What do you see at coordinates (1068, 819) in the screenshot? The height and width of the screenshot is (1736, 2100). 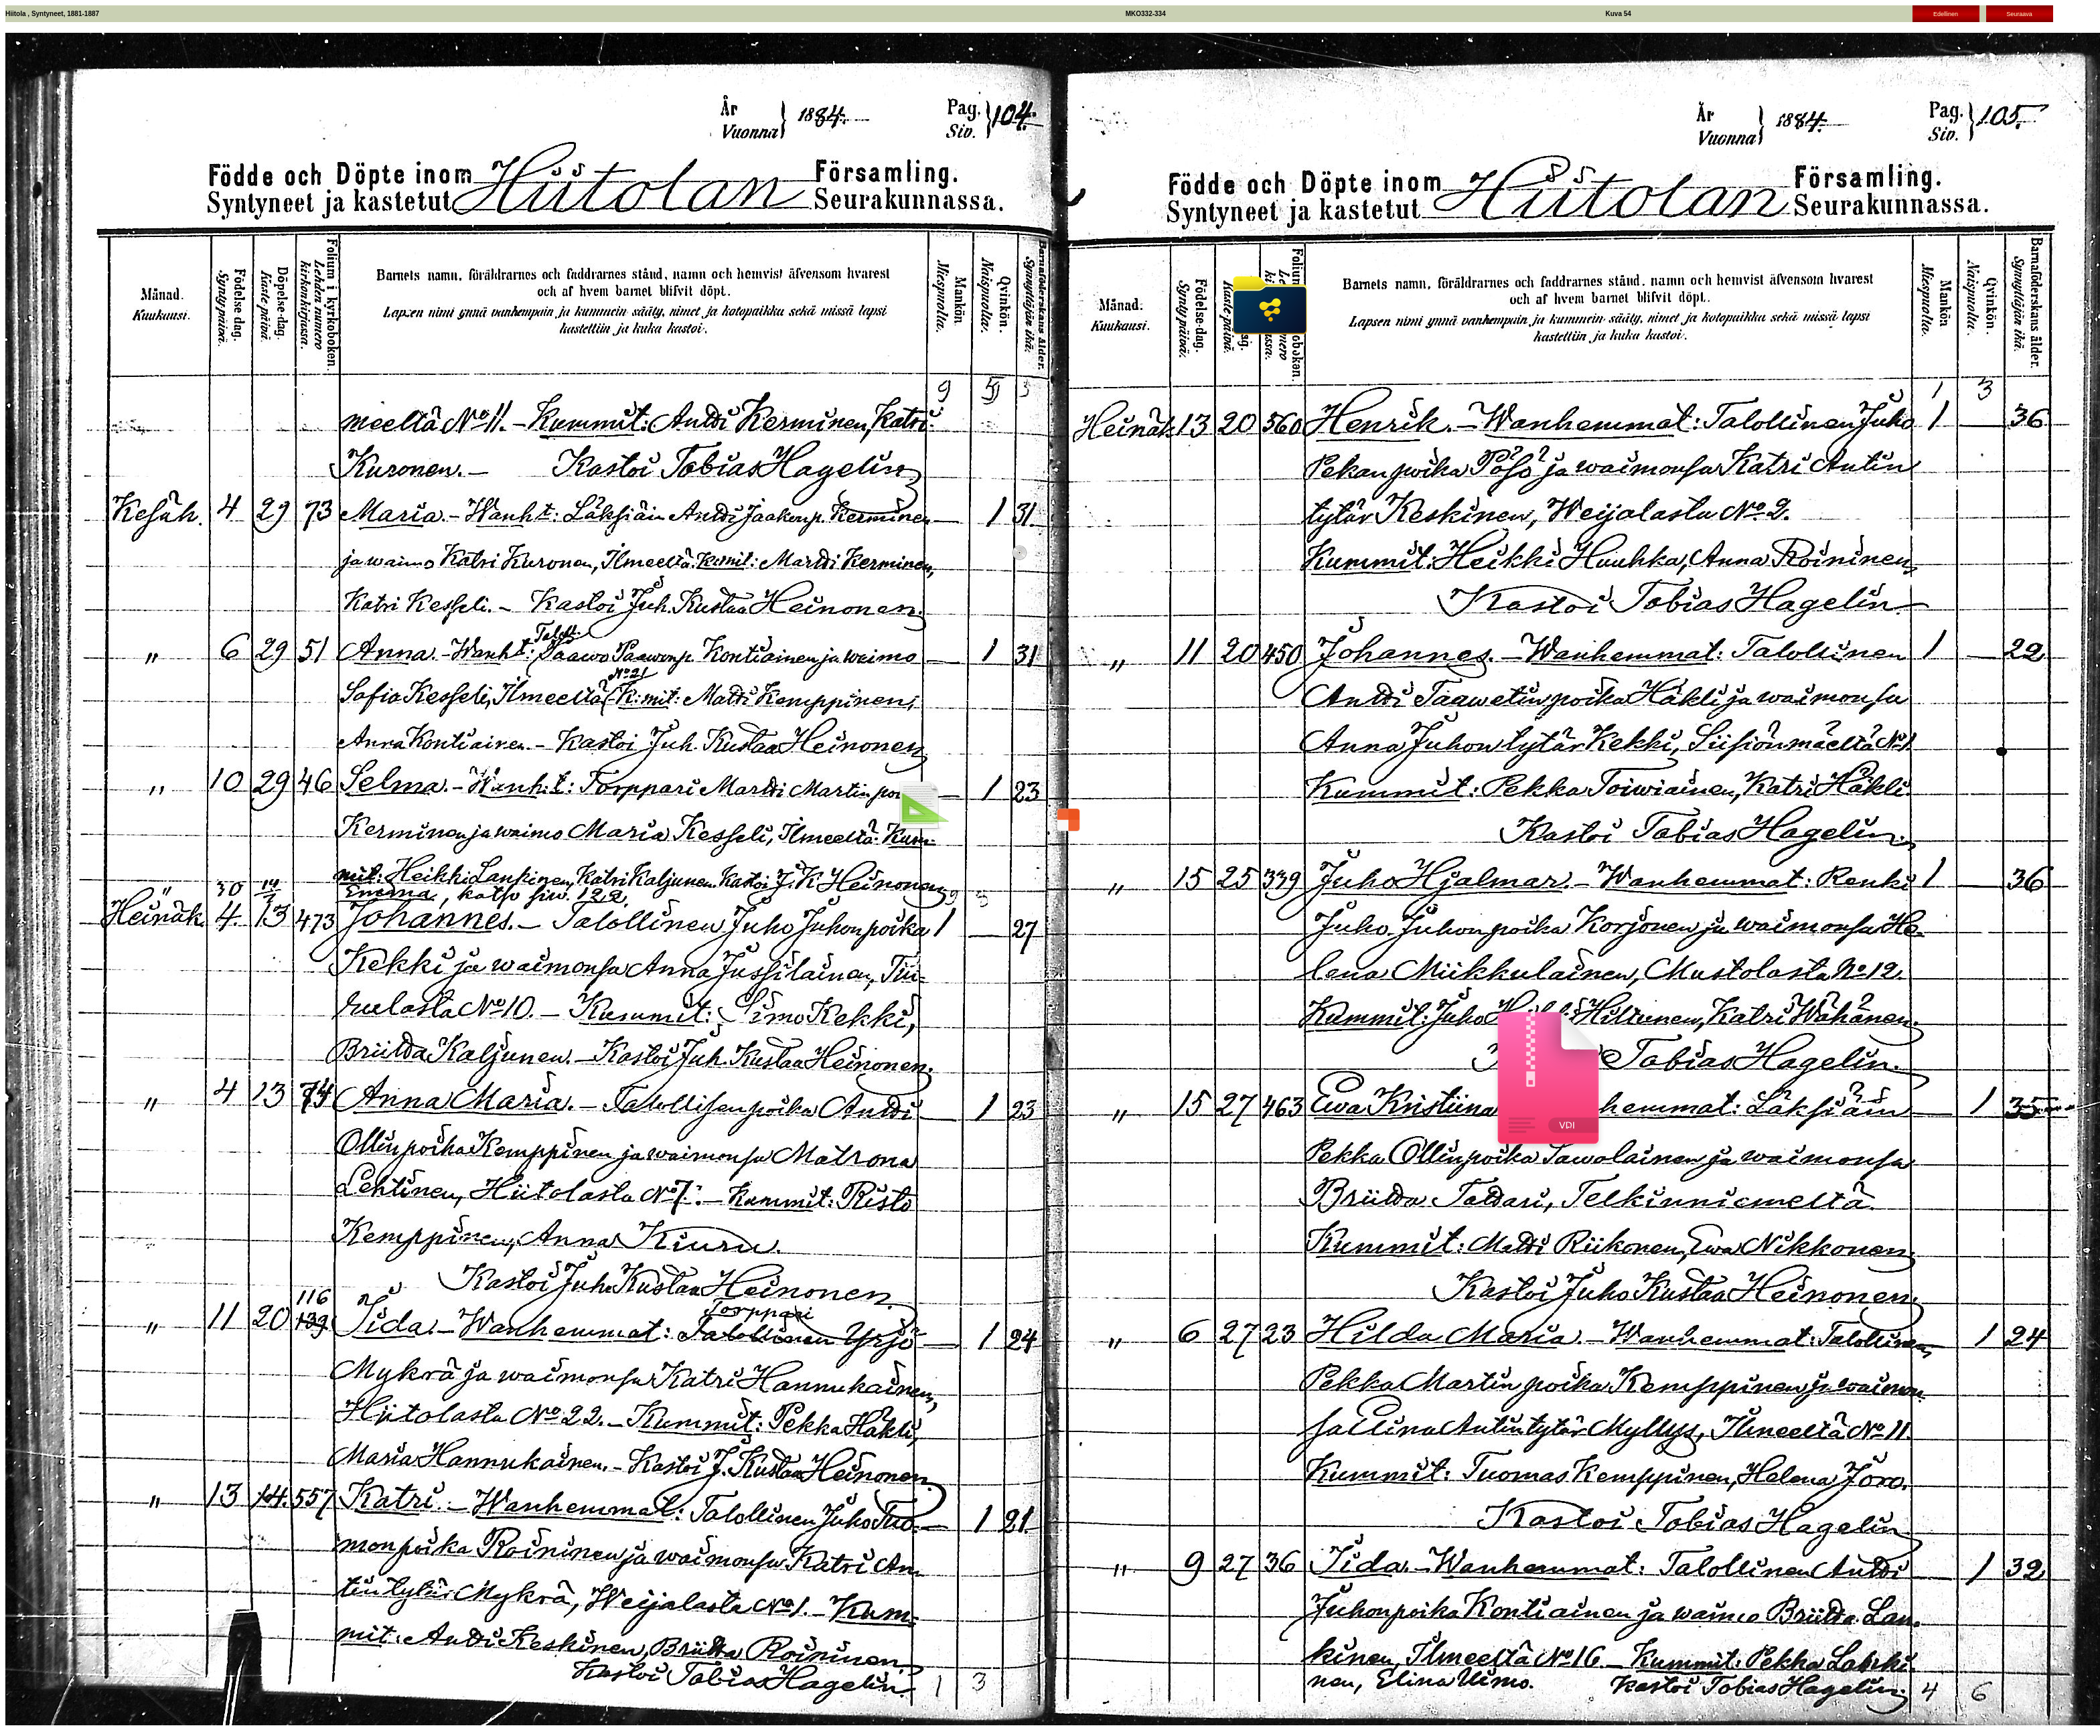 I see `switch to the bottom-left workspace` at bounding box center [1068, 819].